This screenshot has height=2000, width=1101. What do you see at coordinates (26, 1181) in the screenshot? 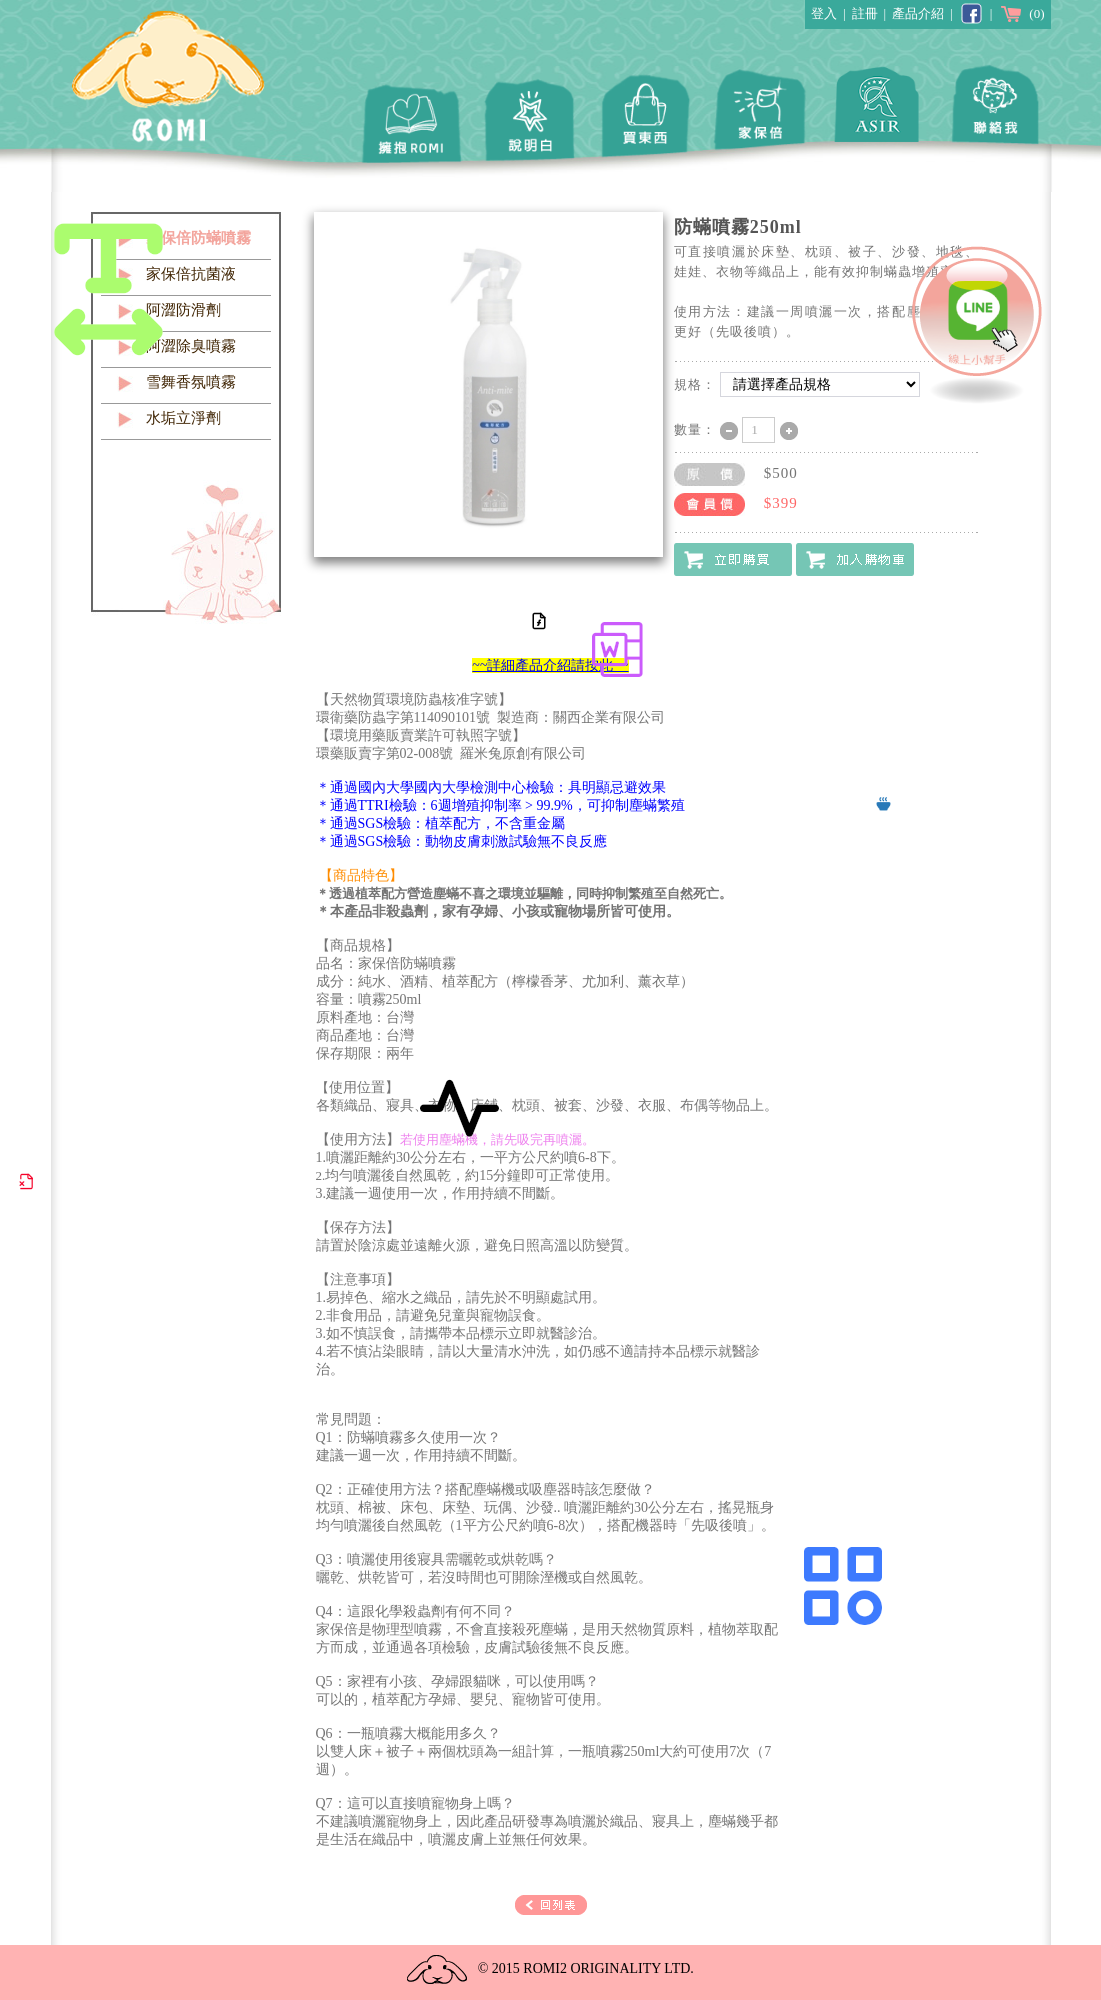
I see `delete this file` at bounding box center [26, 1181].